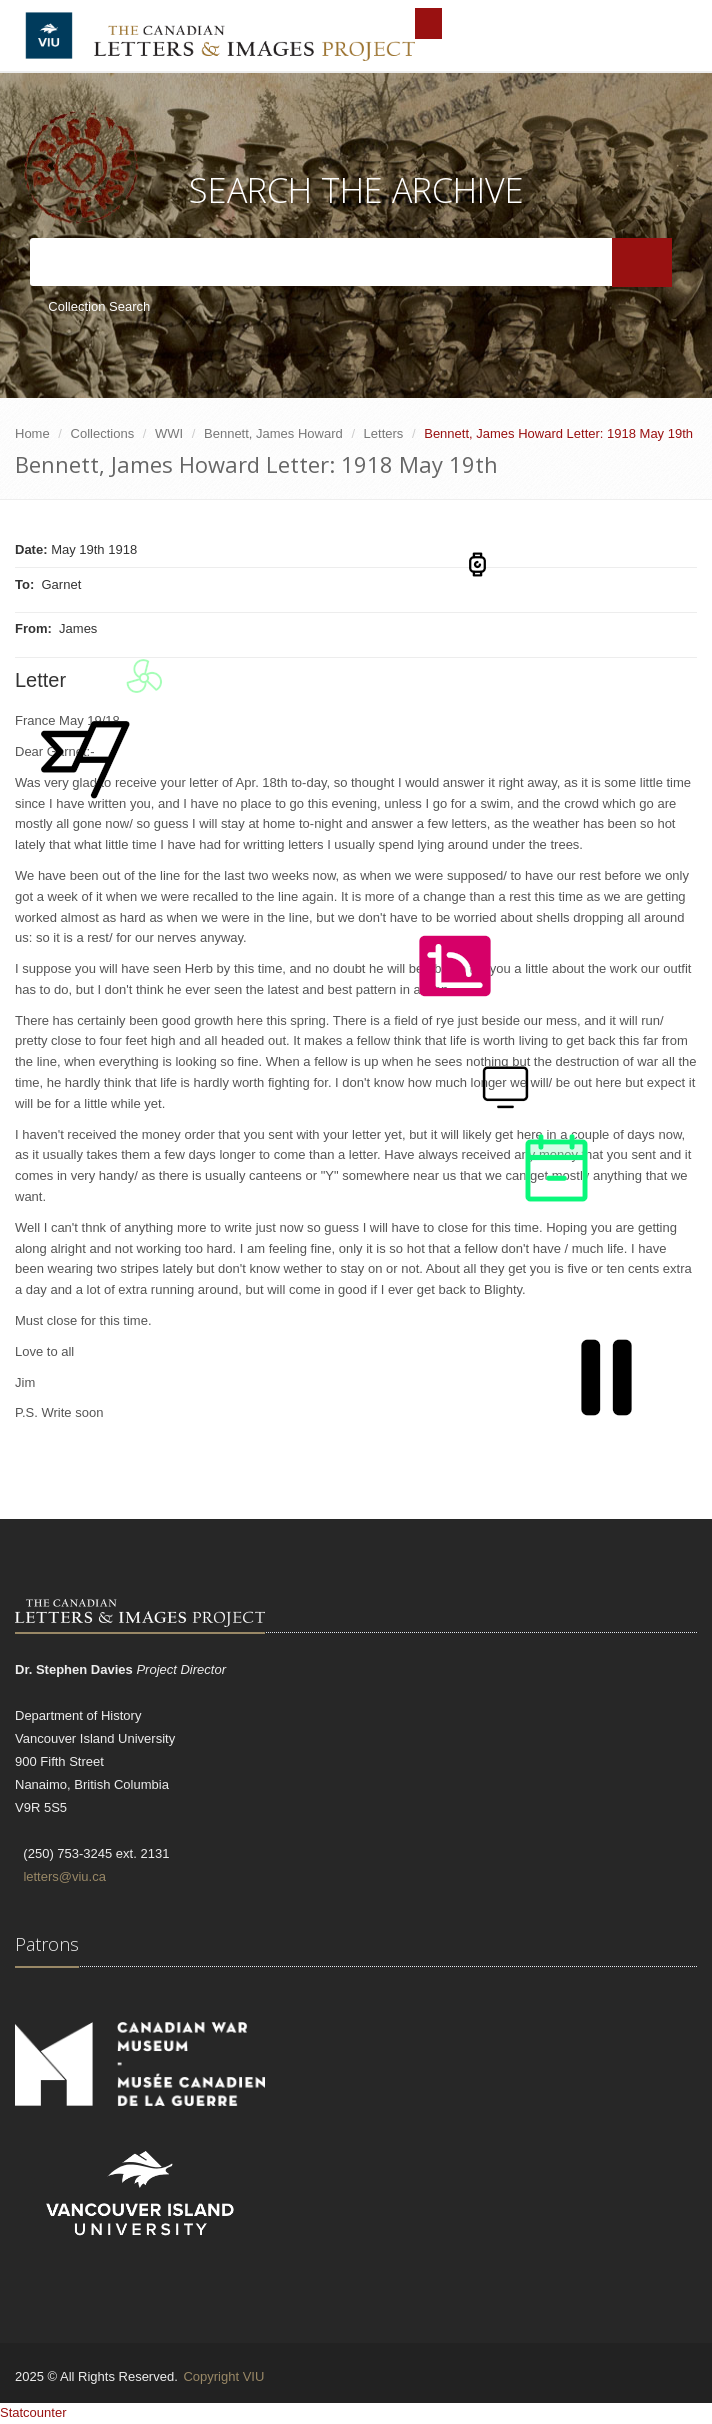  Describe the element at coordinates (606, 1377) in the screenshot. I see `pause media playback` at that location.